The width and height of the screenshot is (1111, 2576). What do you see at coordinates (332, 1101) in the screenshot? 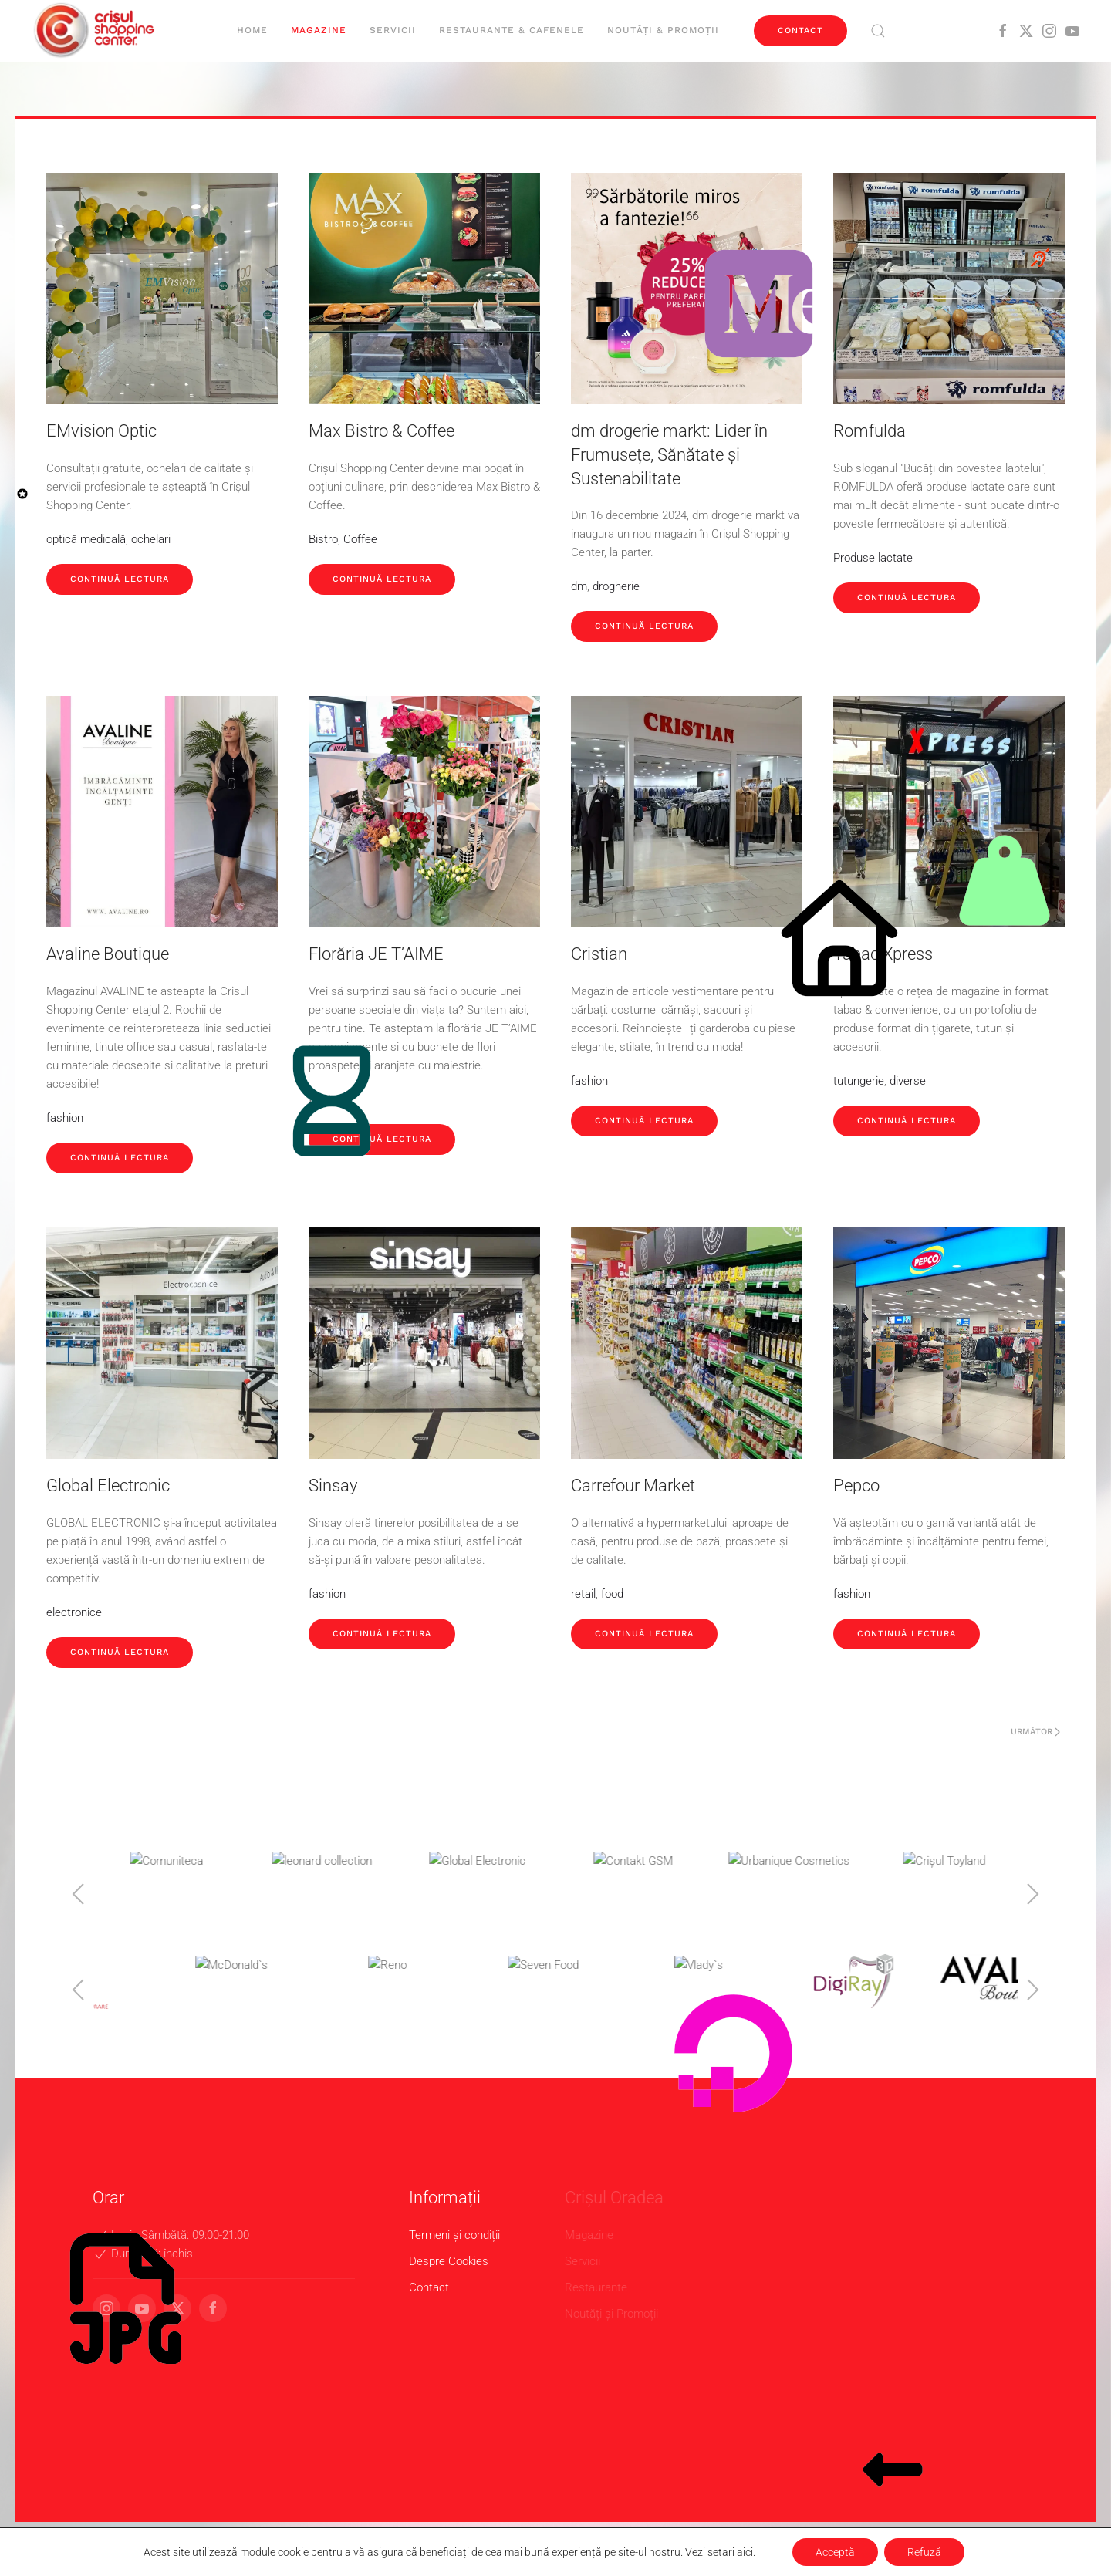
I see `indicates time is running low` at bounding box center [332, 1101].